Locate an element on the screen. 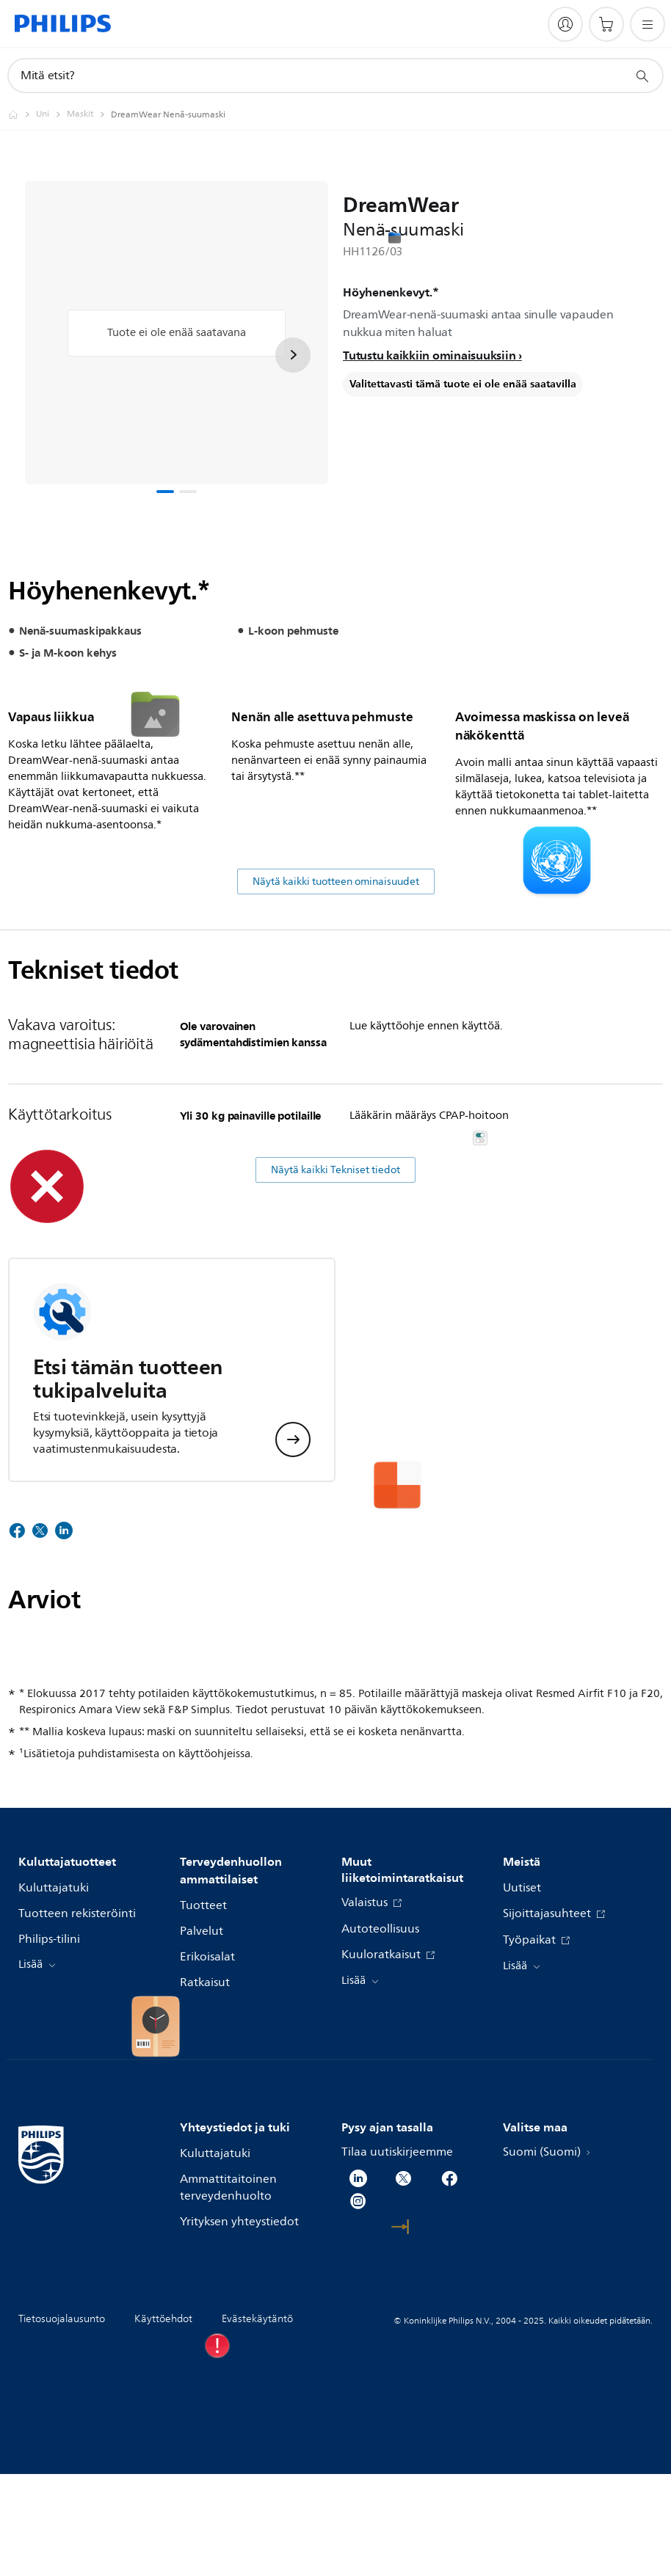 This screenshot has width=671, height=2576. cancel or close the current action is located at coordinates (47, 1186).